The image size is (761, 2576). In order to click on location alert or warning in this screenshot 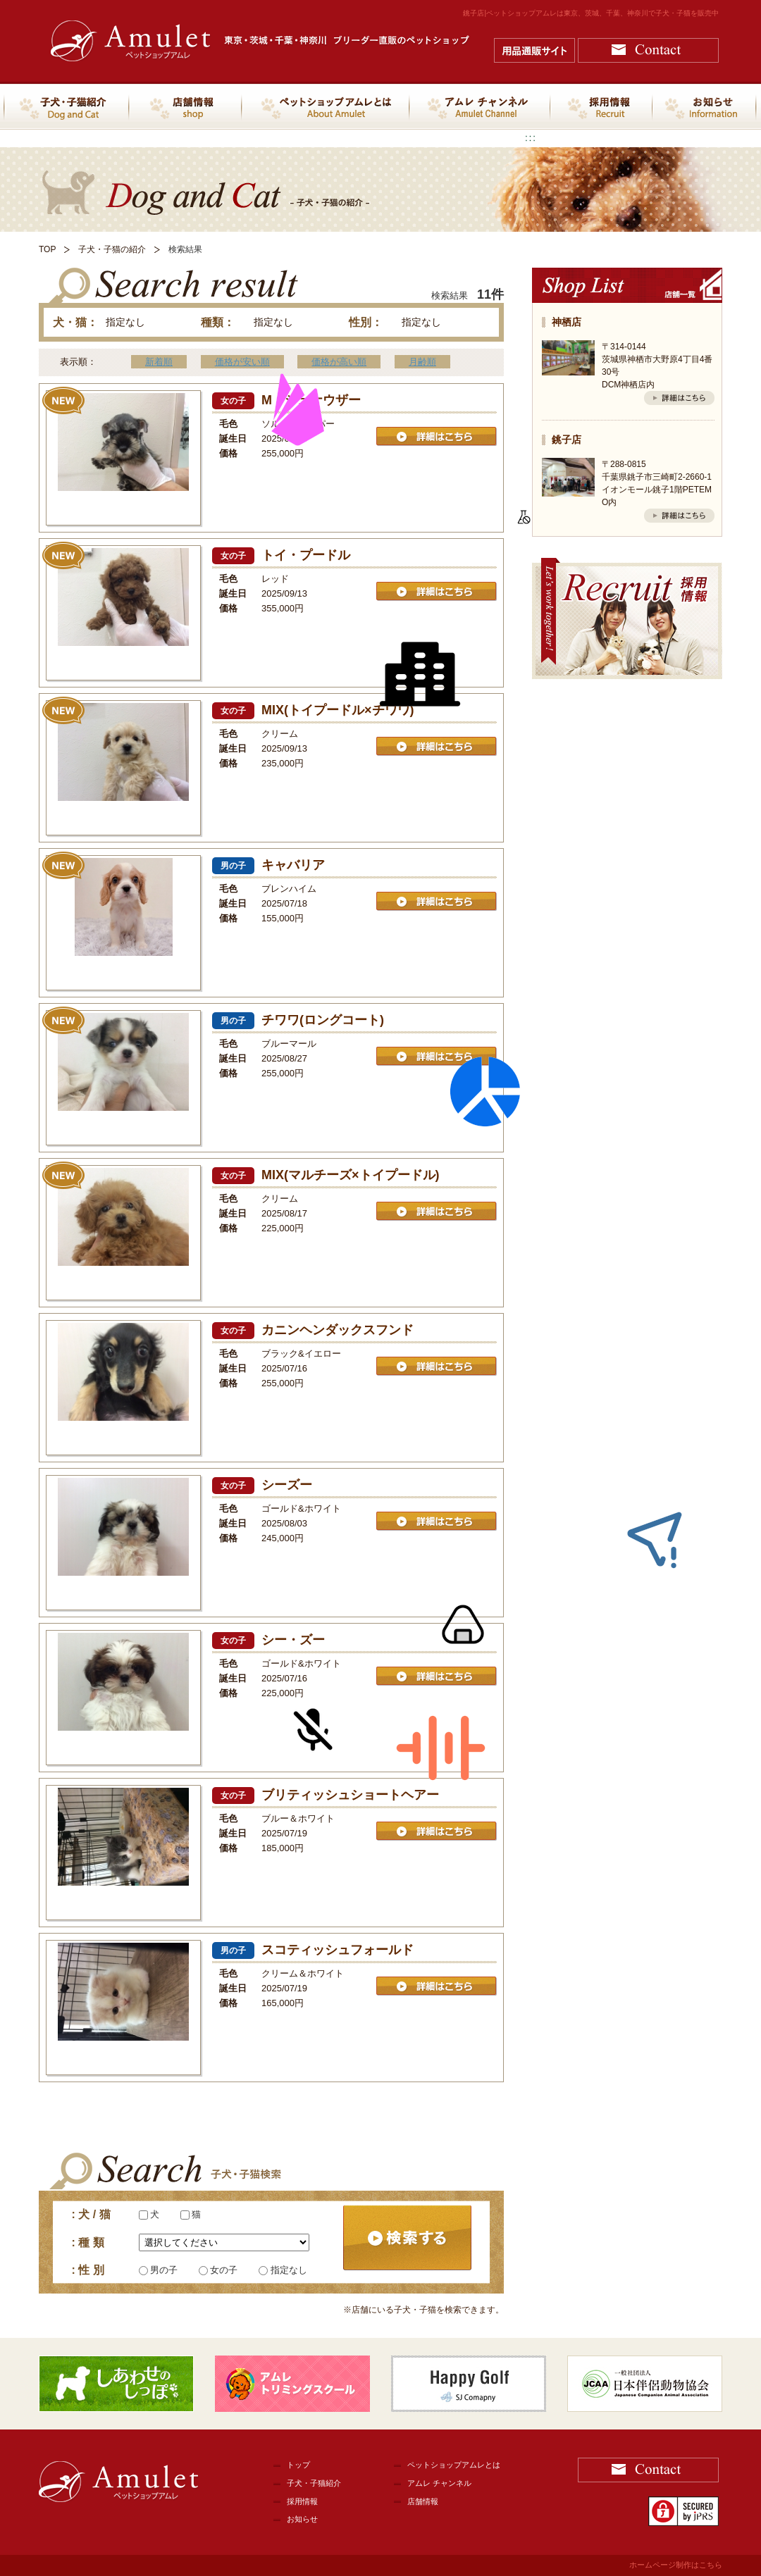, I will do `click(655, 1538)`.